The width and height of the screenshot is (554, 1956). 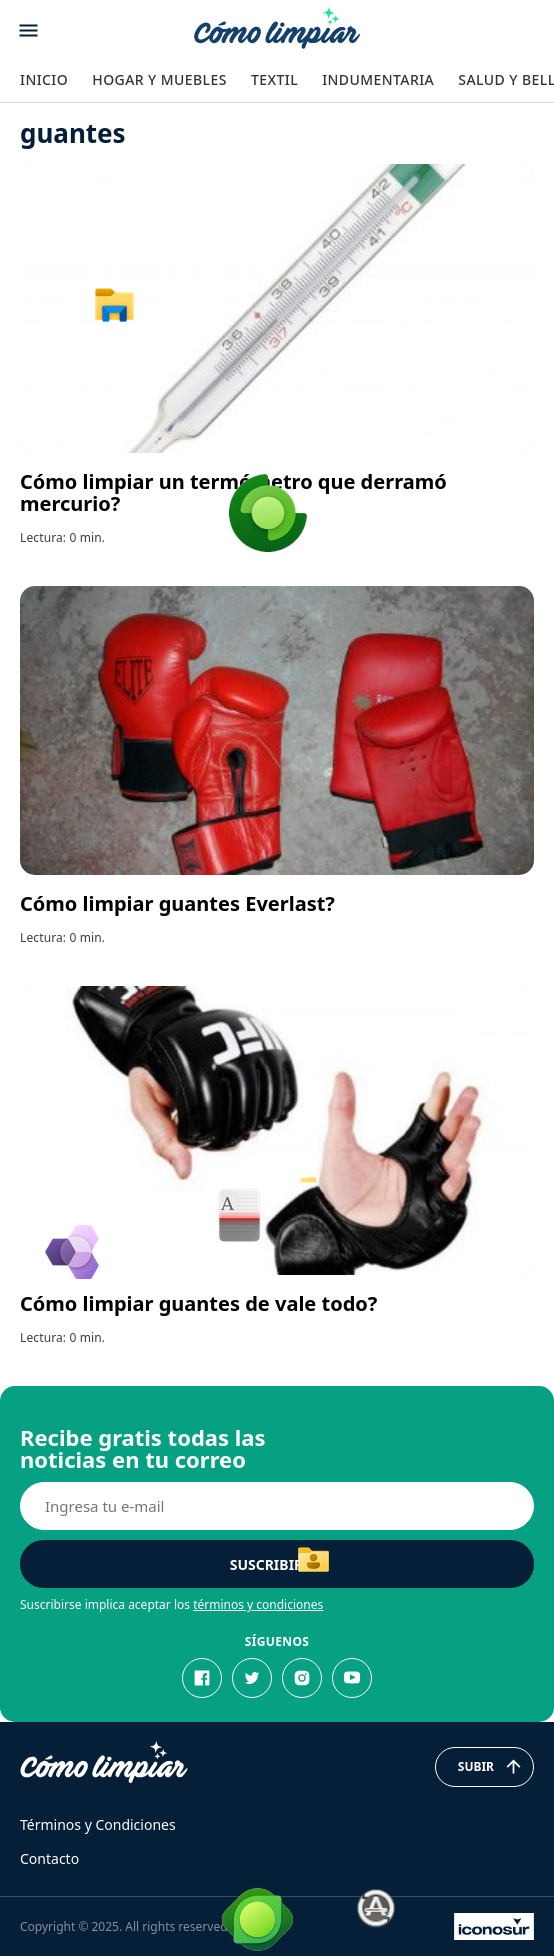 What do you see at coordinates (313, 1560) in the screenshot?
I see `open your personal user folder` at bounding box center [313, 1560].